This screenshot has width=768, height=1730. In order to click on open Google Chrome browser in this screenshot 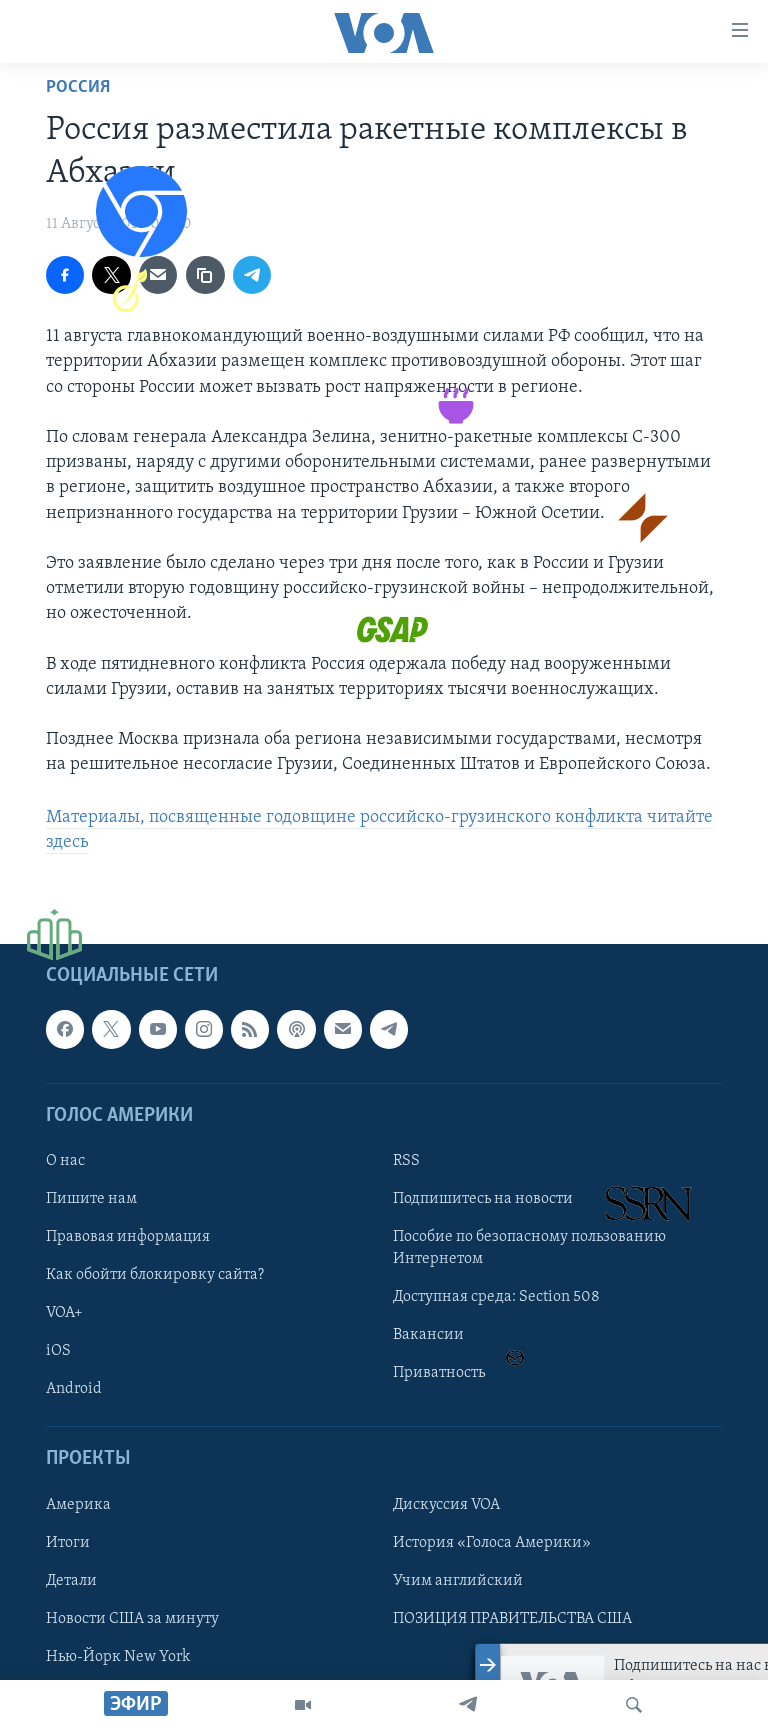, I will do `click(141, 211)`.